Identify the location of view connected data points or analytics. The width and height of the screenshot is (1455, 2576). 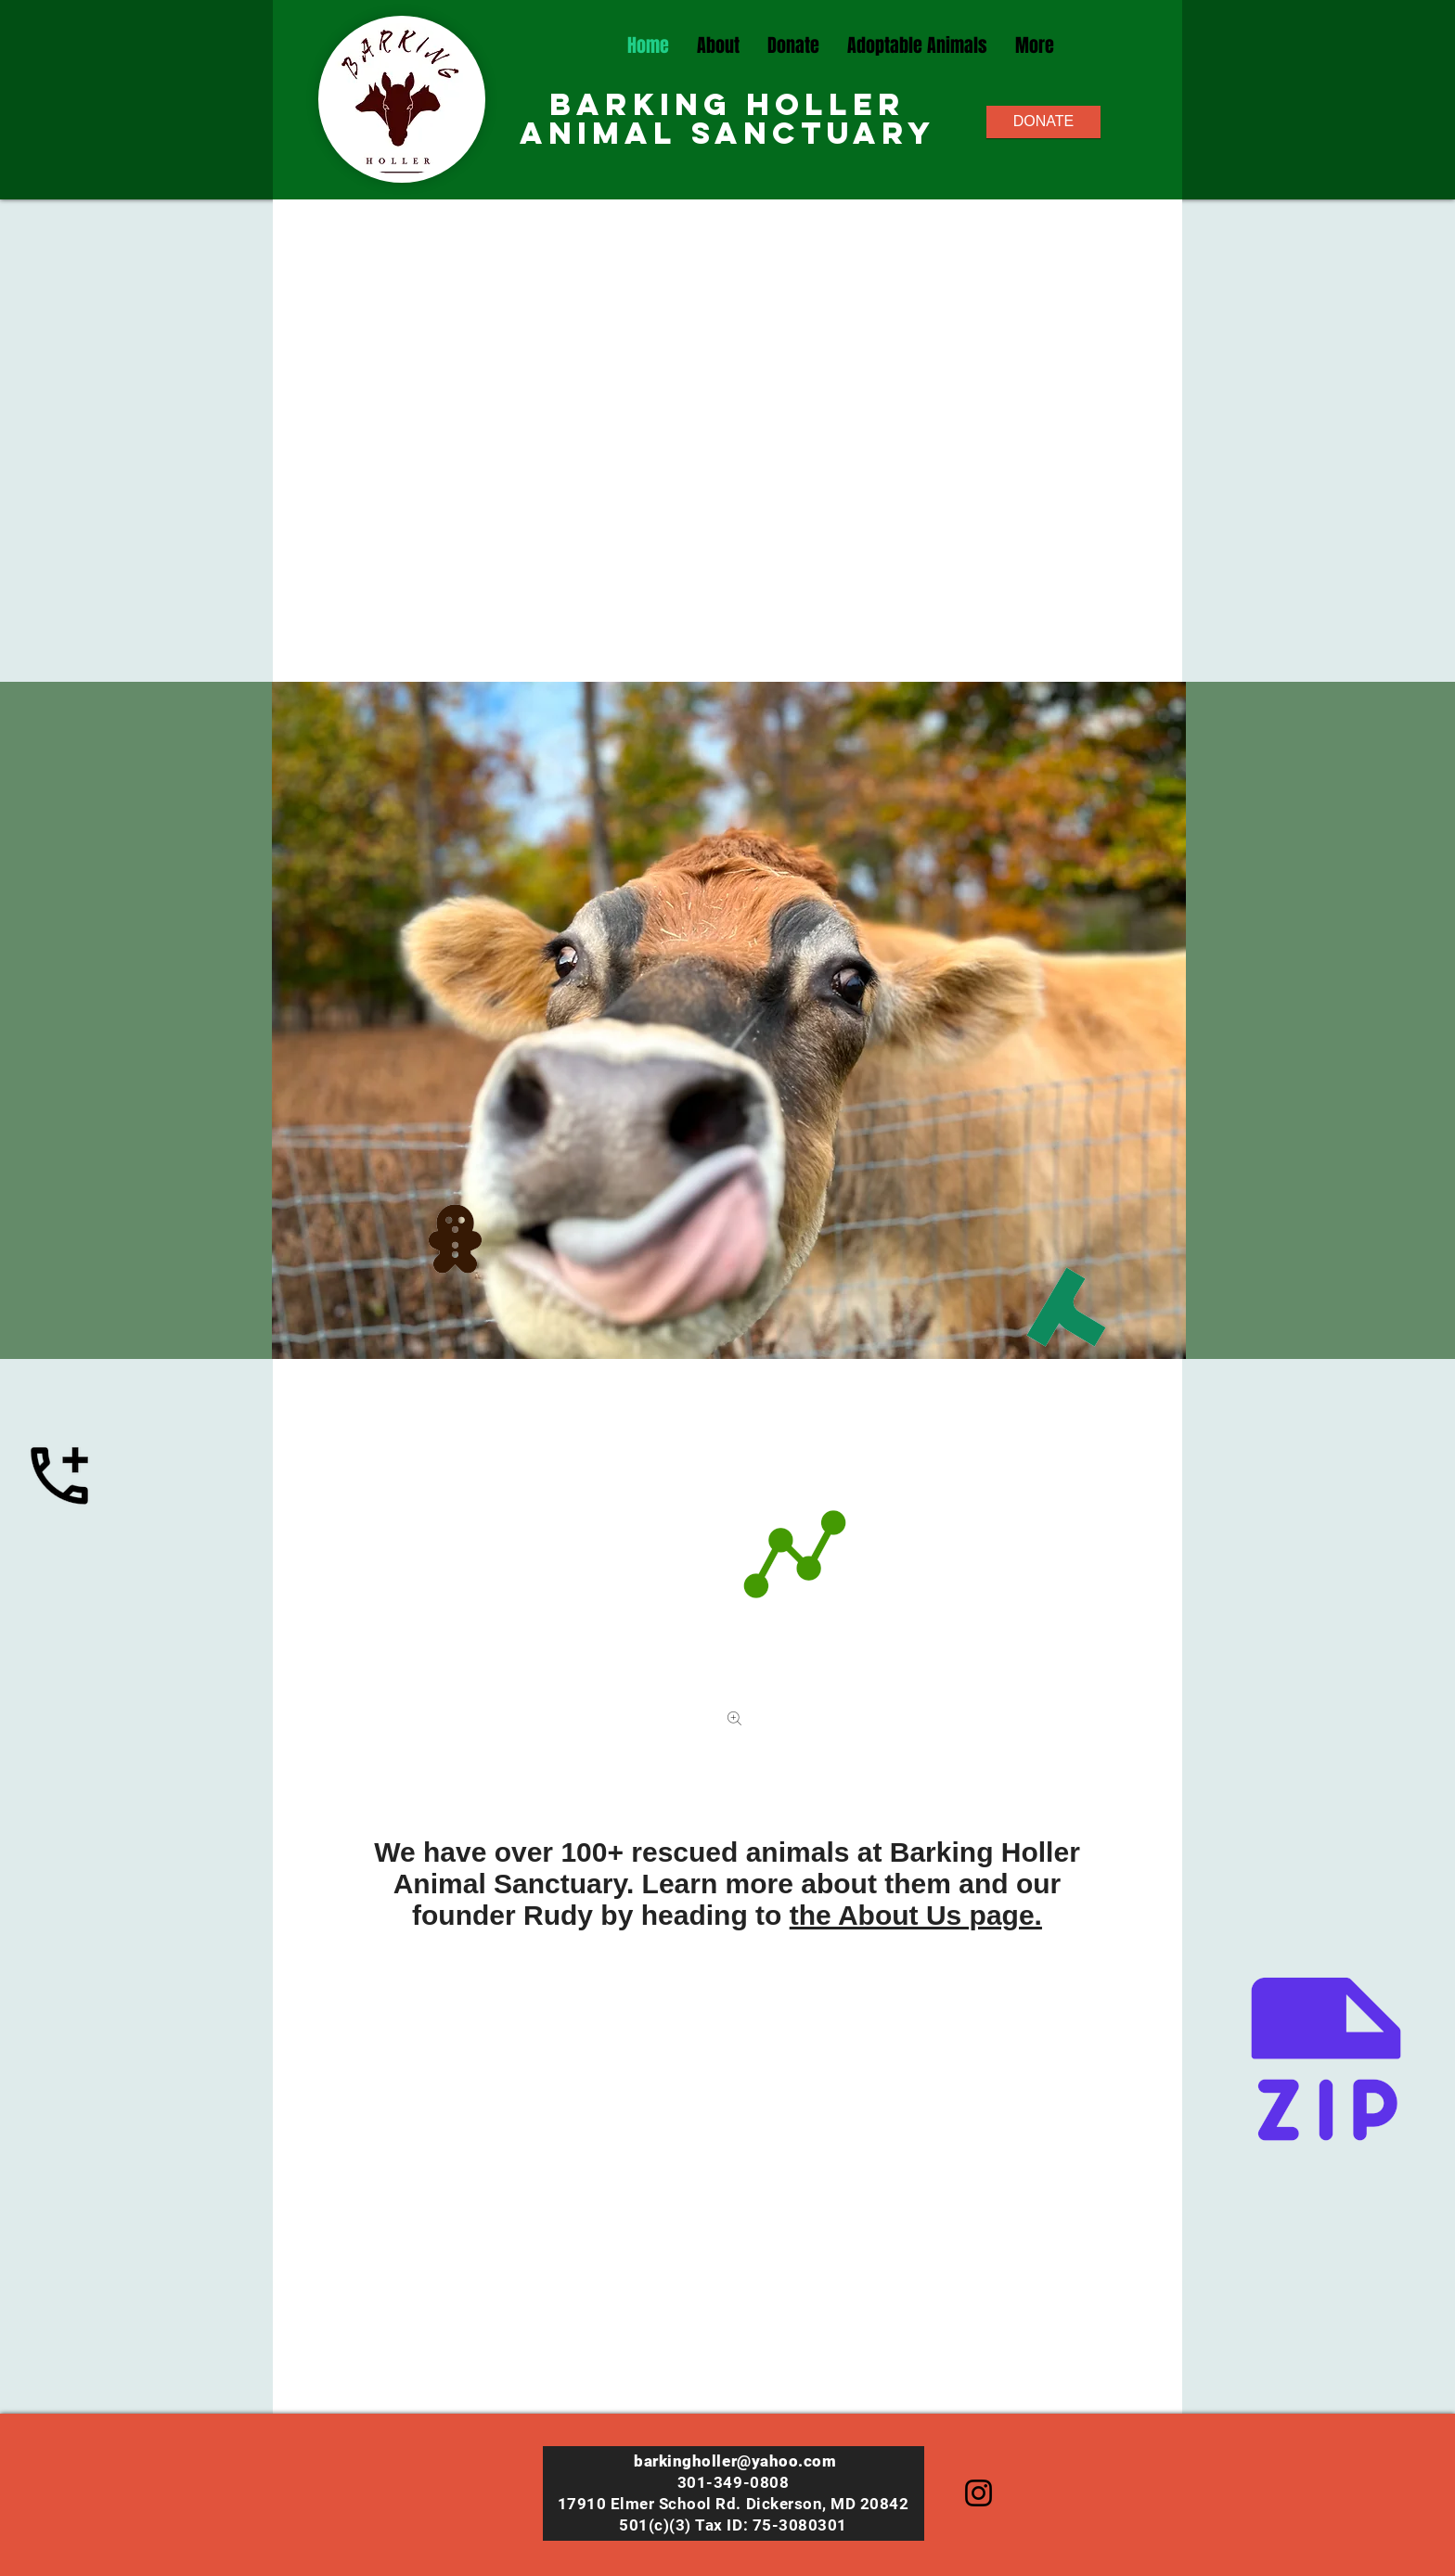
(794, 1554).